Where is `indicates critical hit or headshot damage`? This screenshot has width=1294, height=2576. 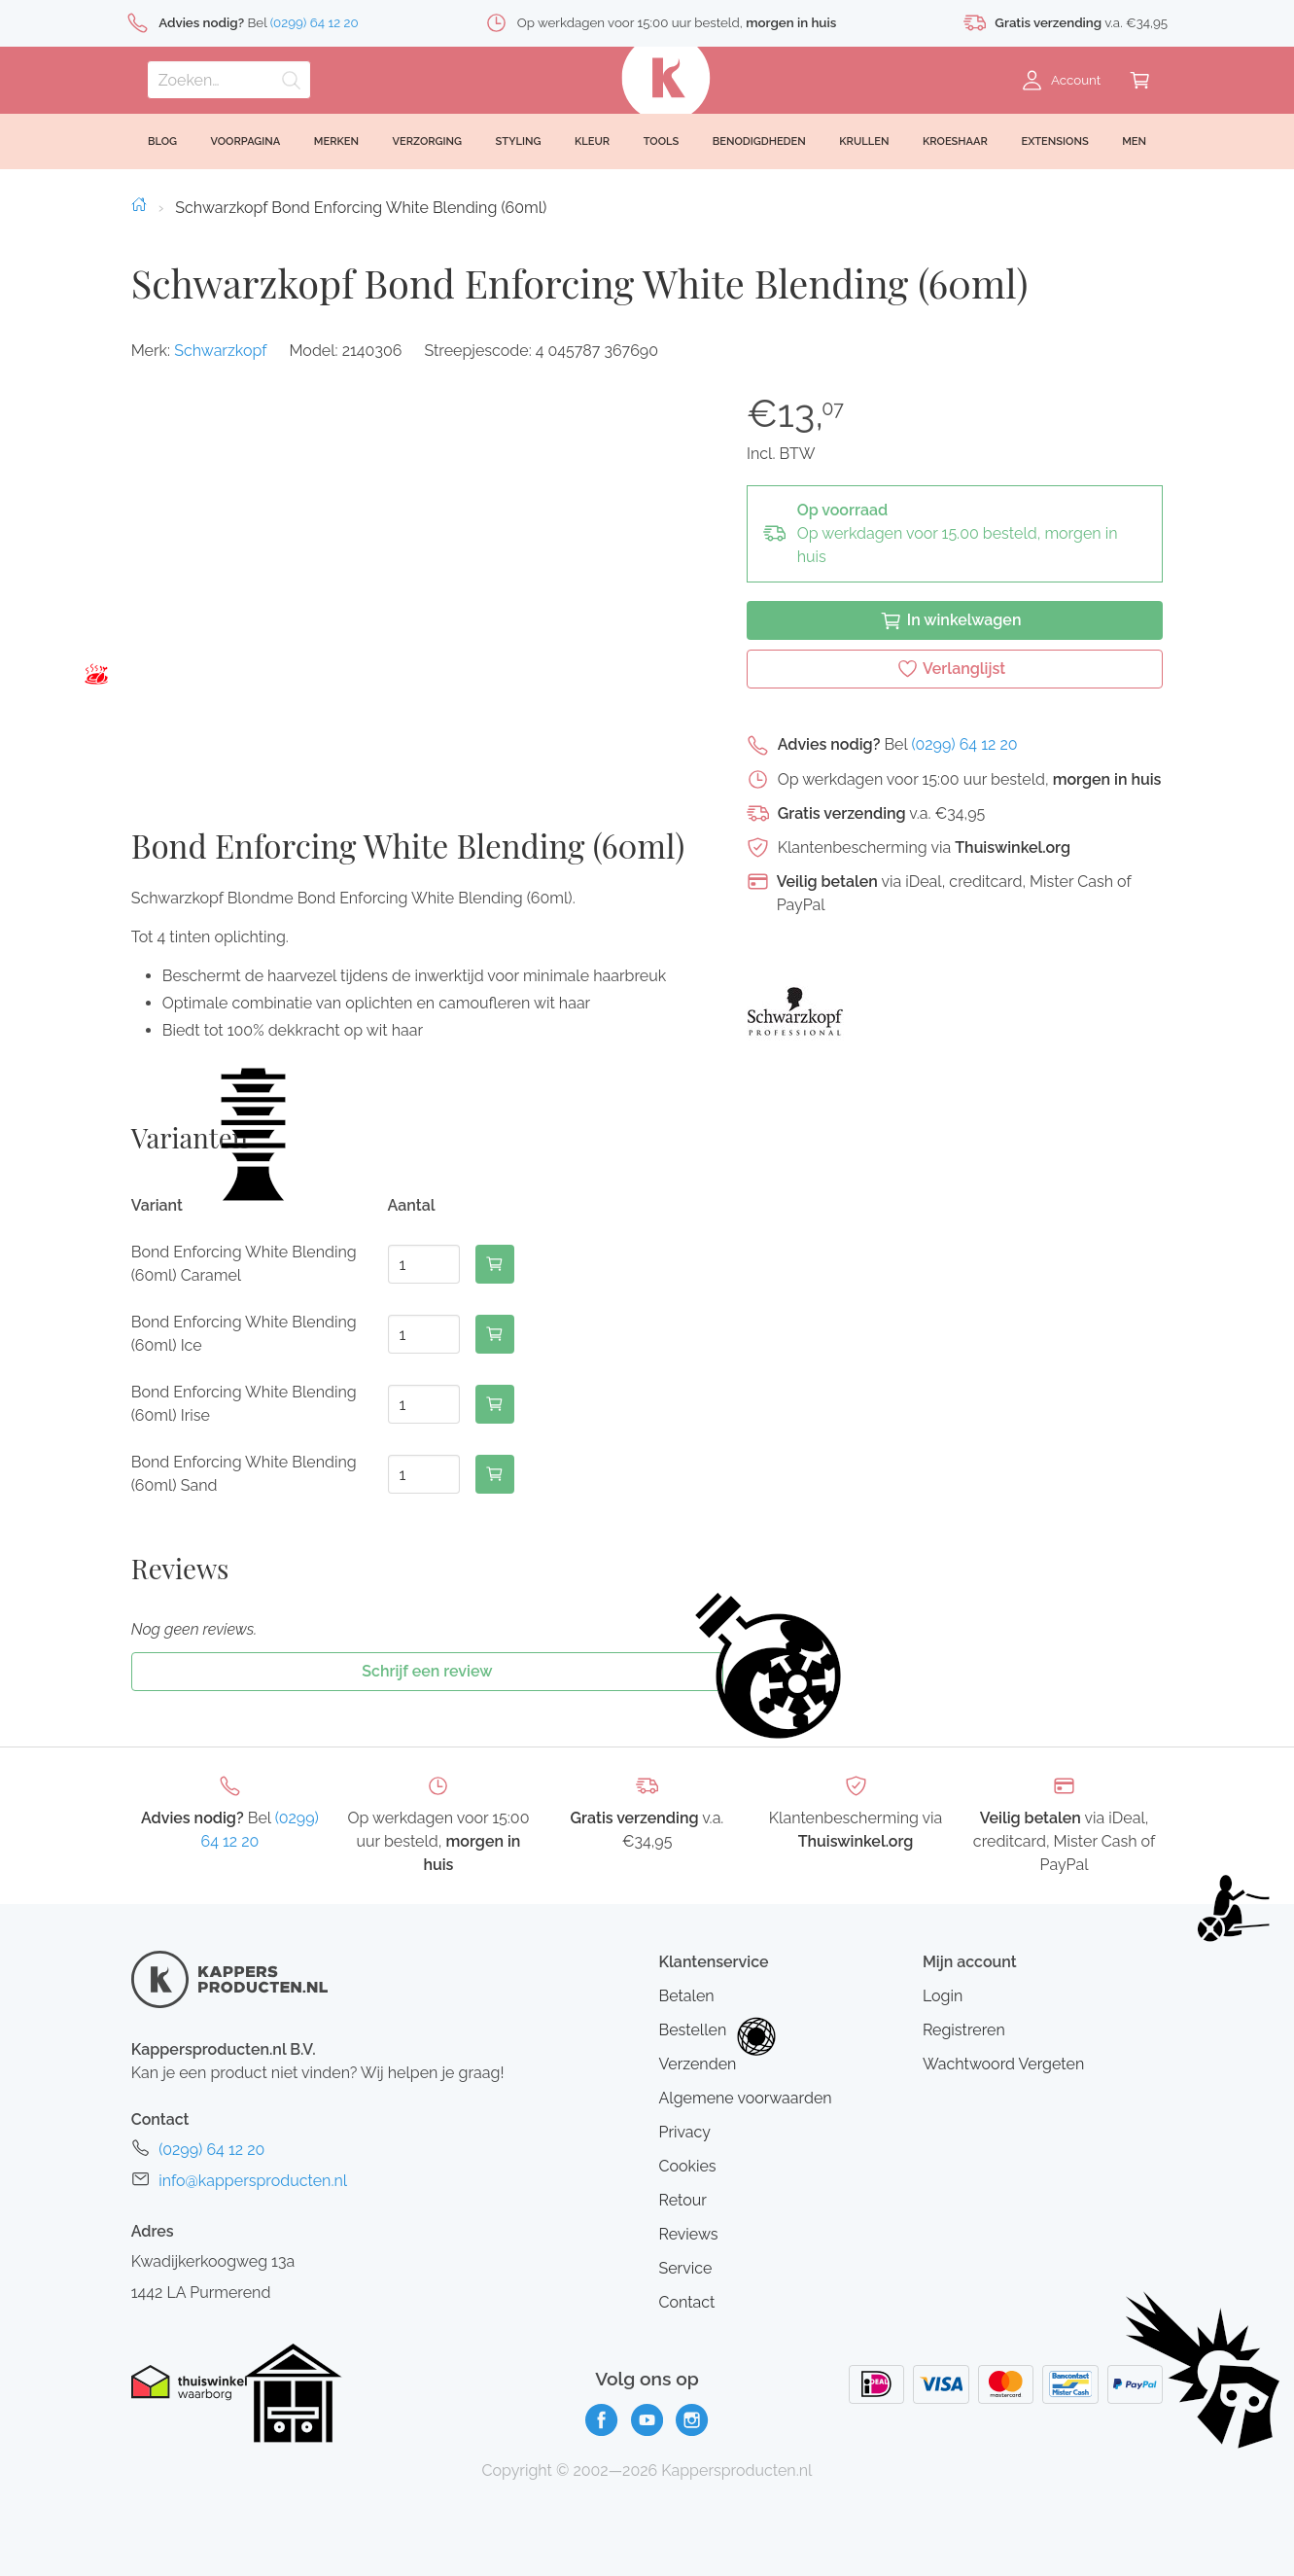 indicates critical hit or headshot damage is located at coordinates (1204, 2370).